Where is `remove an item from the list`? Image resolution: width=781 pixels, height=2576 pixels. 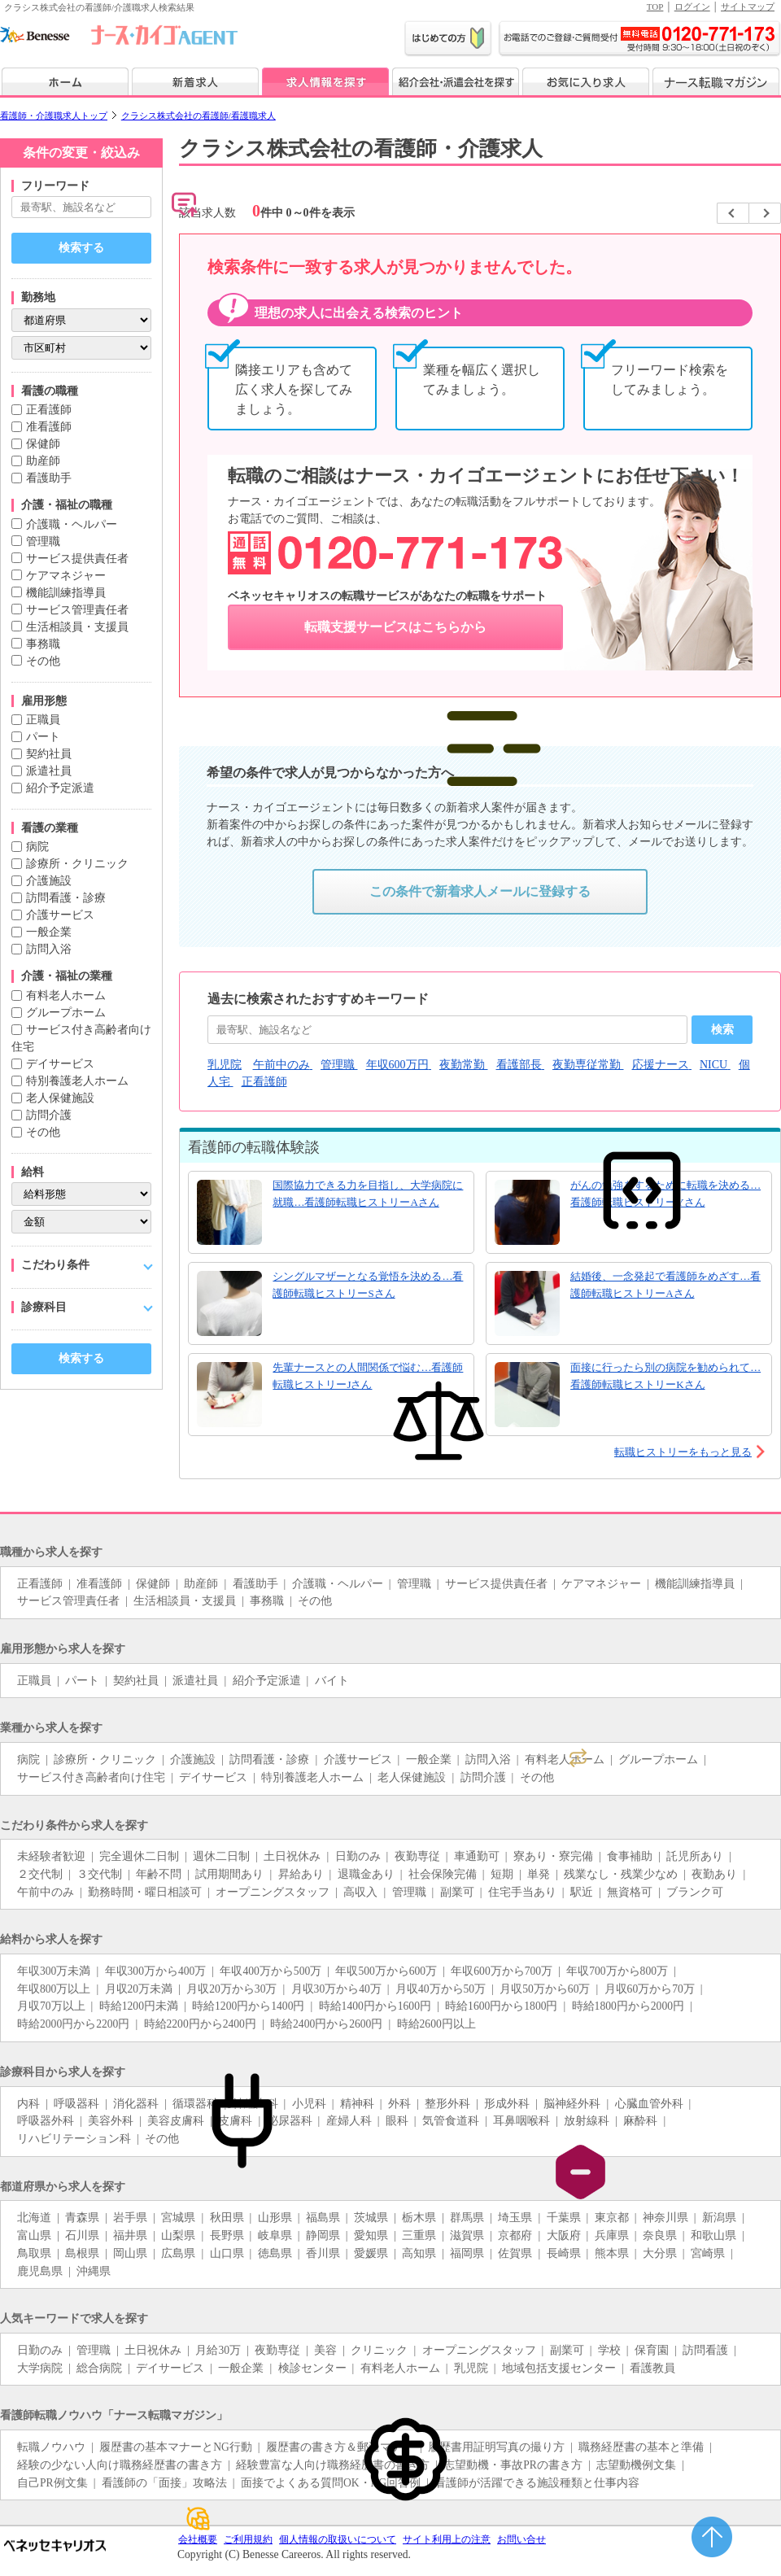 remove an item from the list is located at coordinates (494, 749).